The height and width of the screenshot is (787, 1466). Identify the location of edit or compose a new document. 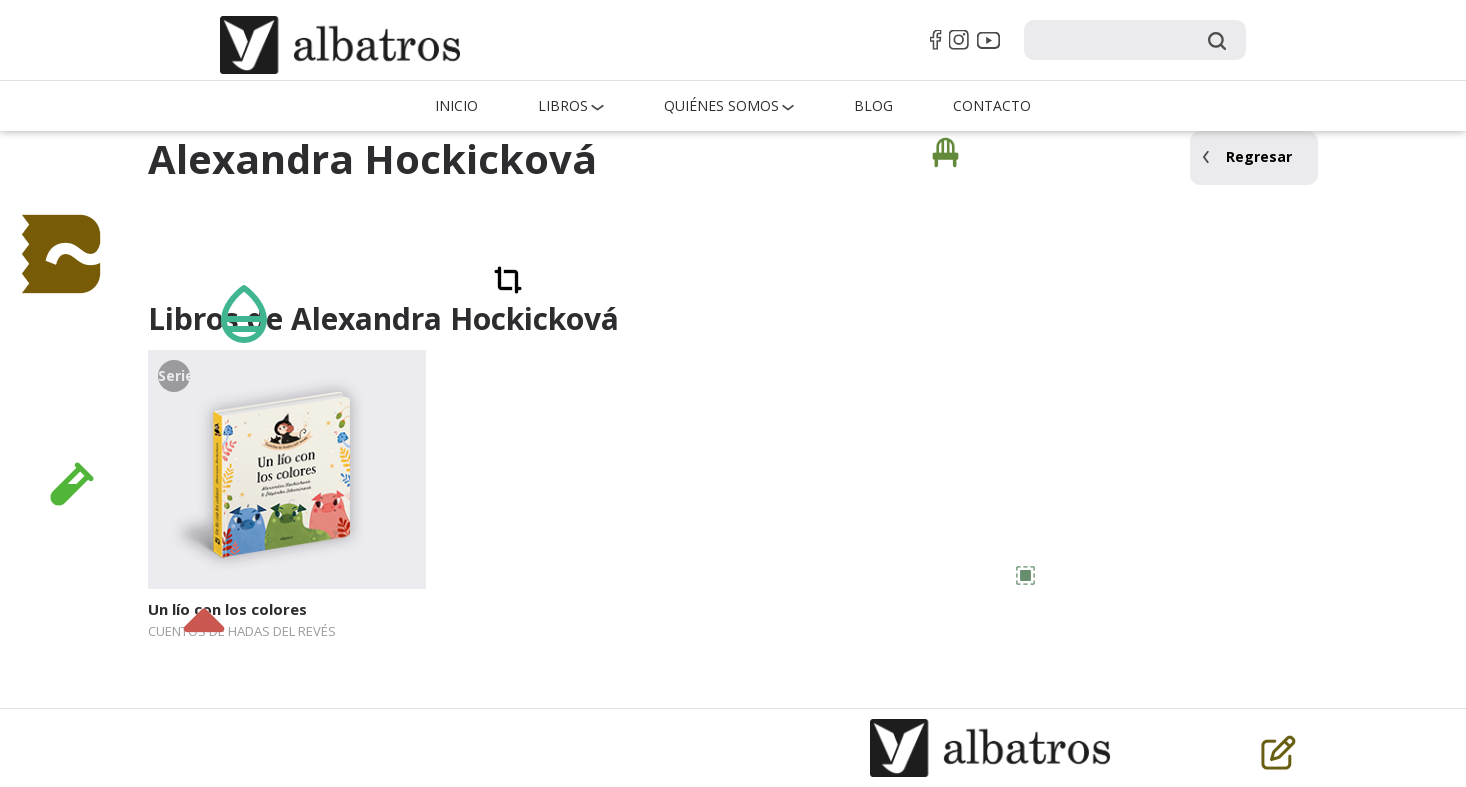
(1278, 752).